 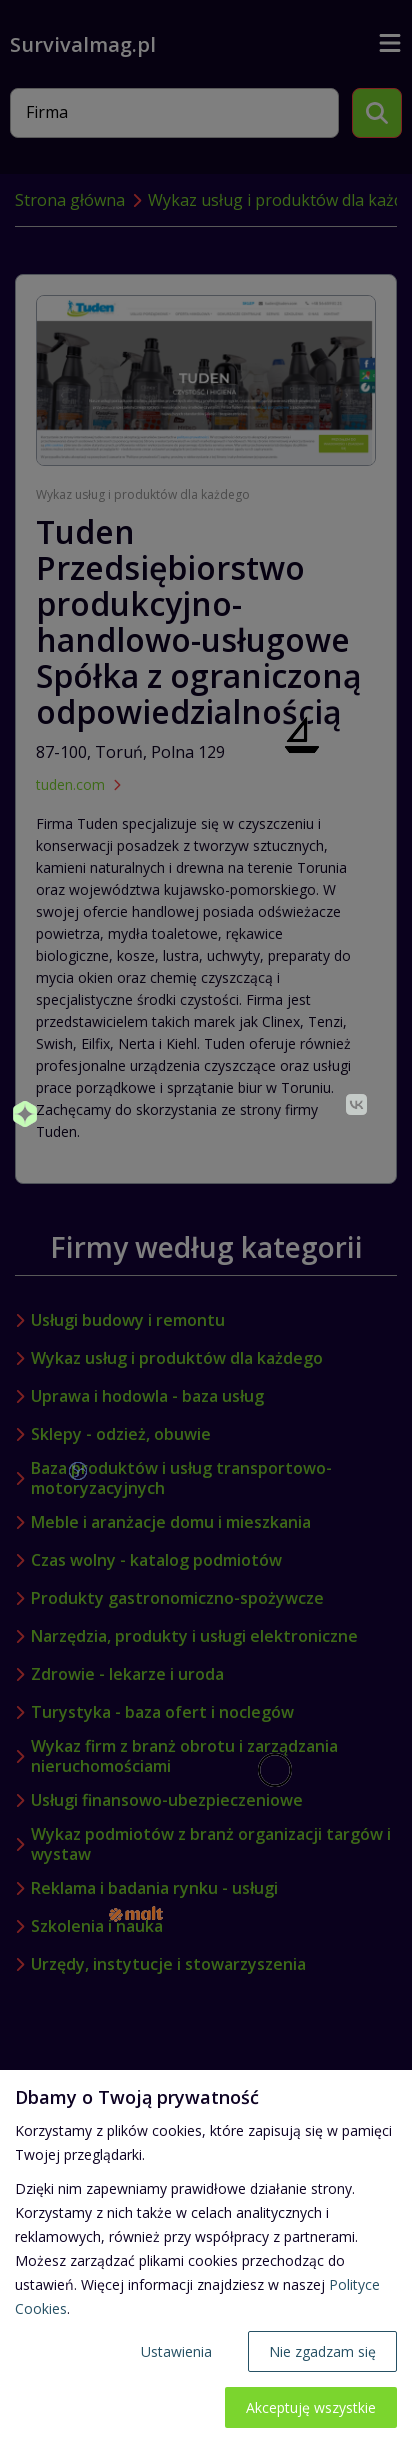 What do you see at coordinates (136, 1914) in the screenshot?
I see `visit malt freelancer platform` at bounding box center [136, 1914].